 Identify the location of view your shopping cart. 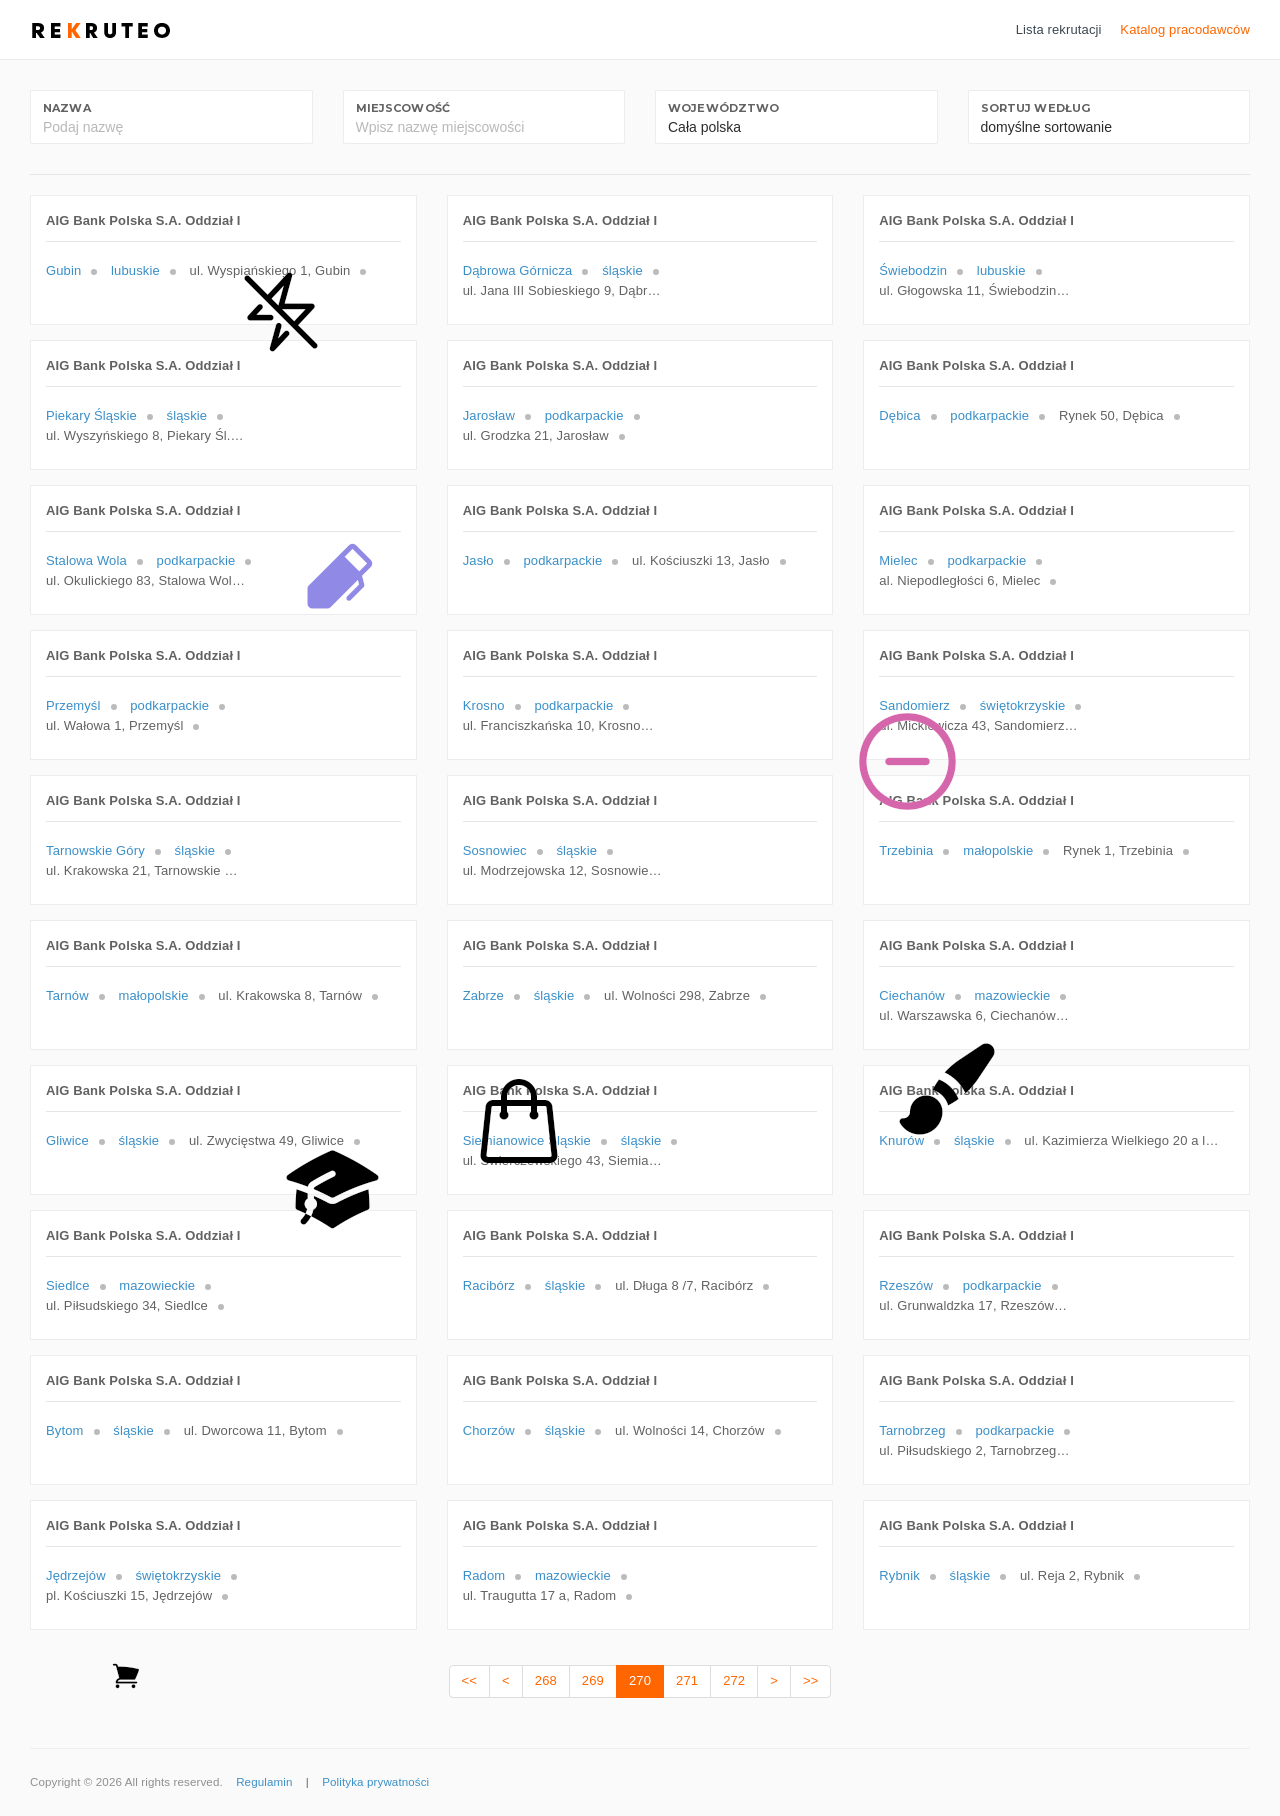
(126, 1676).